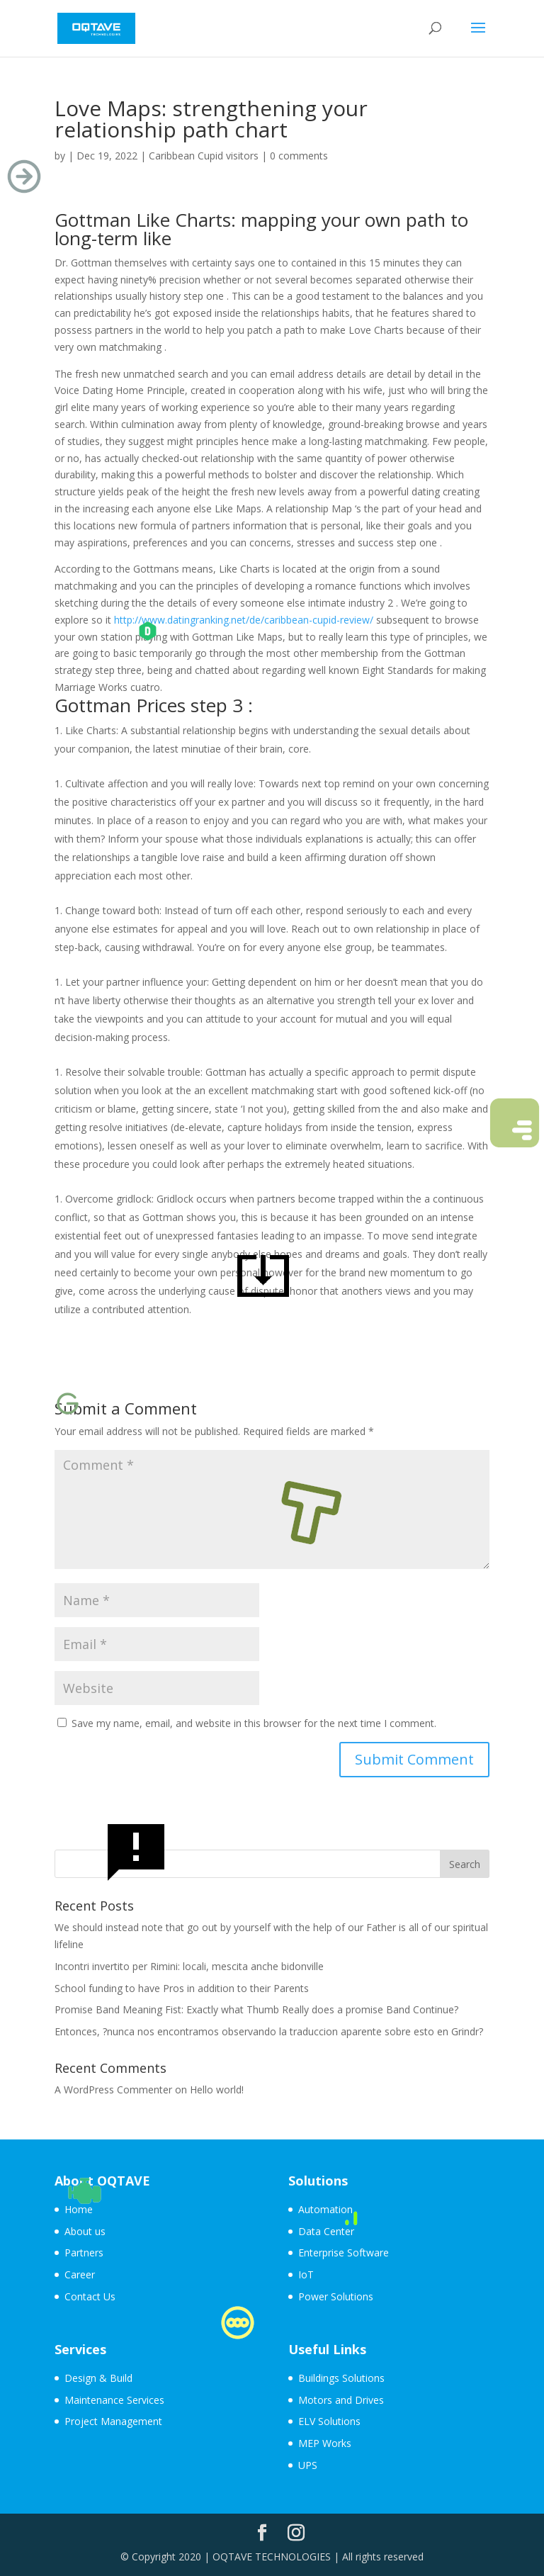 The image size is (544, 2576). Describe the element at coordinates (310, 1512) in the screenshot. I see `open topbuzz app` at that location.